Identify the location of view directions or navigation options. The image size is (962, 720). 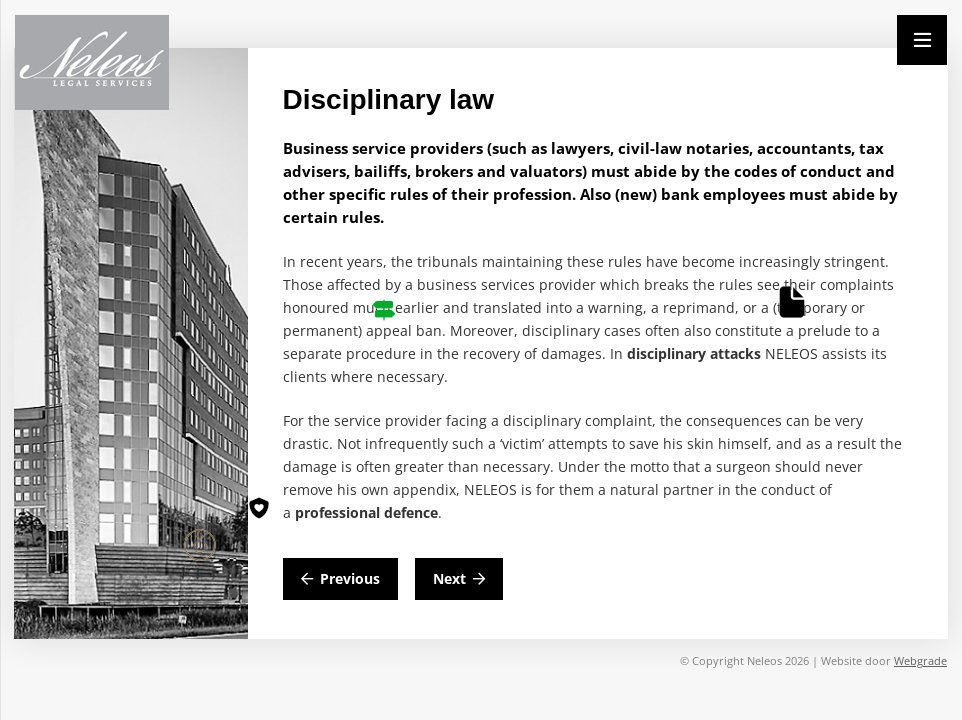
(384, 310).